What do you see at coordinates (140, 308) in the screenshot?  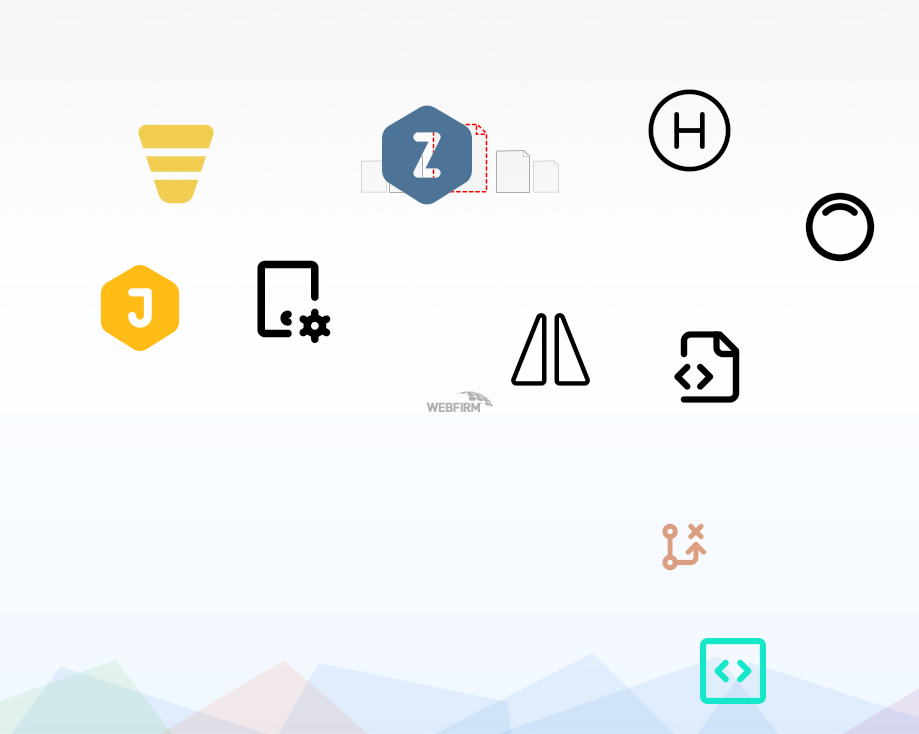 I see `indicates items or categories starting with the letter J` at bounding box center [140, 308].